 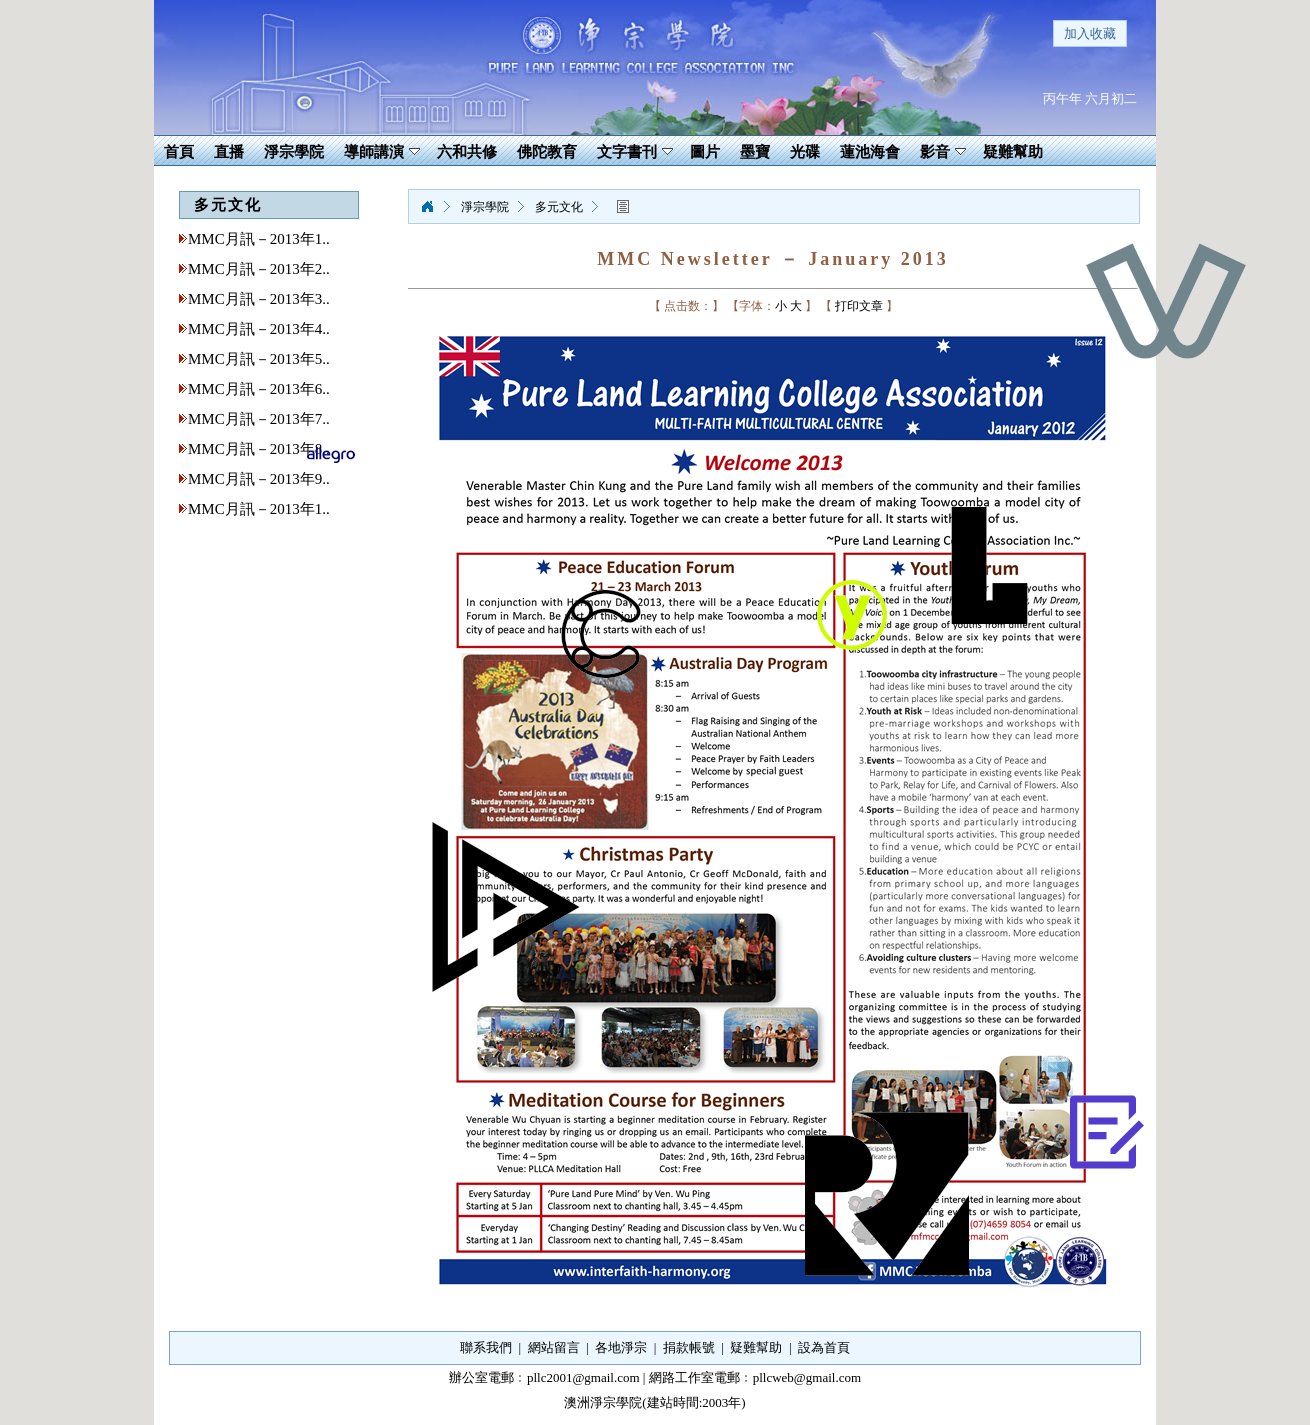 I want to click on link or sign in to viva wallet payment services, so click(x=1166, y=301).